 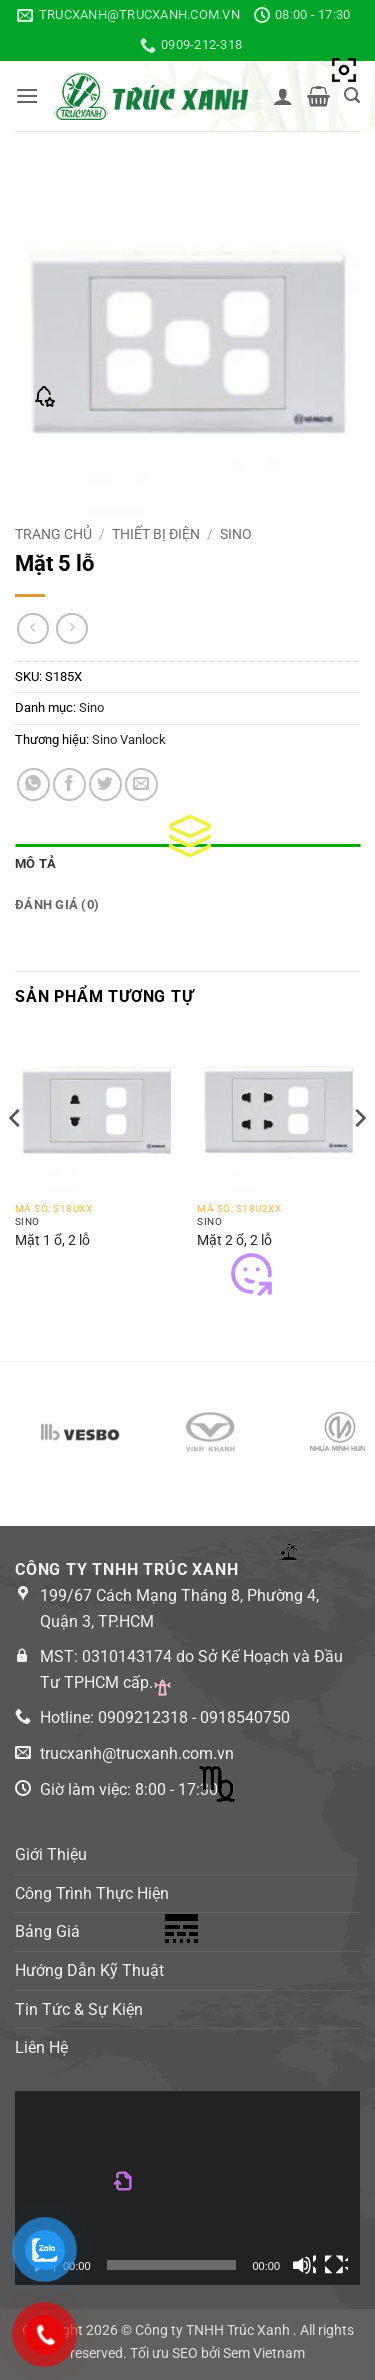 What do you see at coordinates (162, 1687) in the screenshot?
I see `navigate to lighthouse or maritime location` at bounding box center [162, 1687].